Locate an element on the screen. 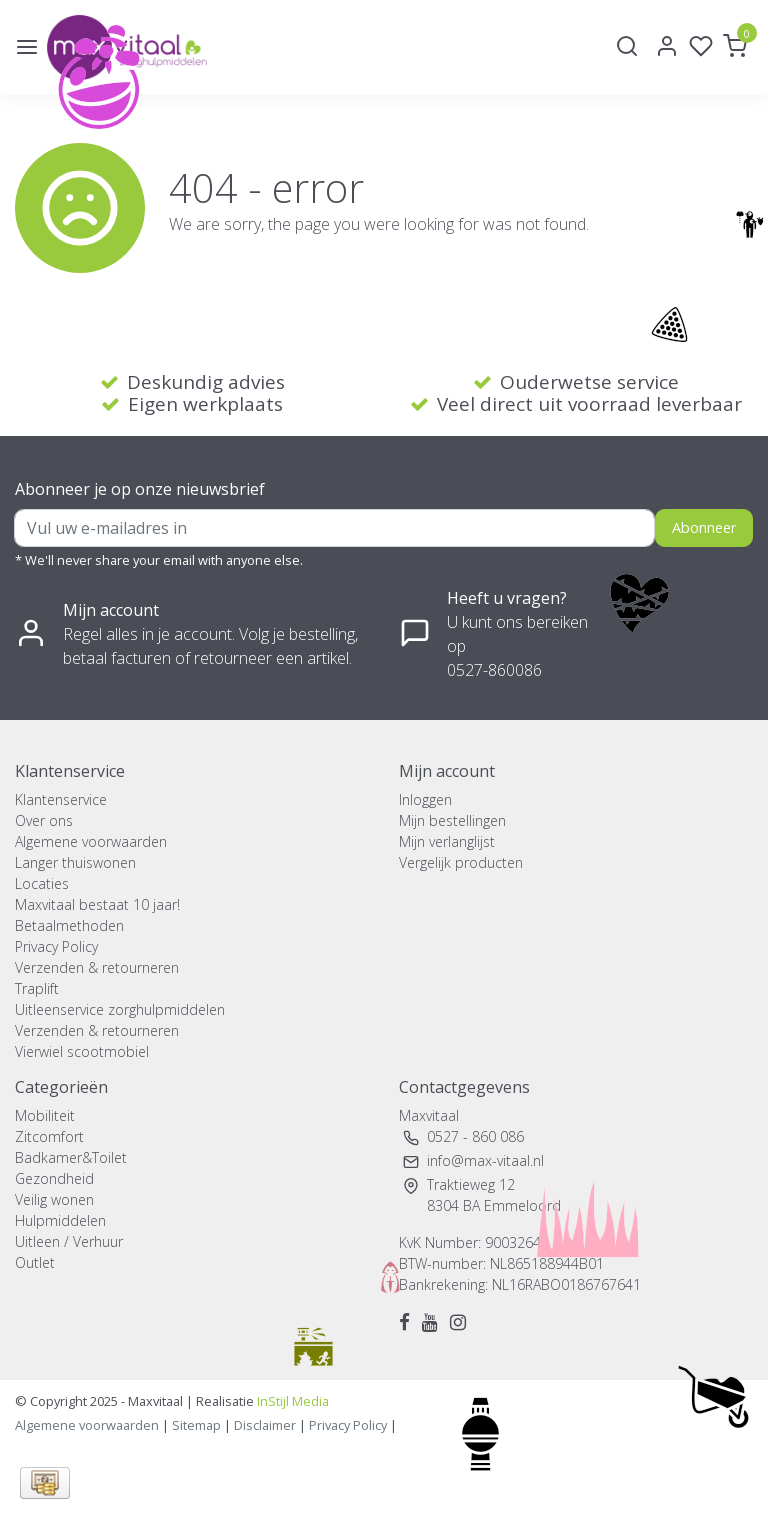 This screenshot has width=768, height=1522. indicates outdoor or nature environment in game is located at coordinates (587, 1206).